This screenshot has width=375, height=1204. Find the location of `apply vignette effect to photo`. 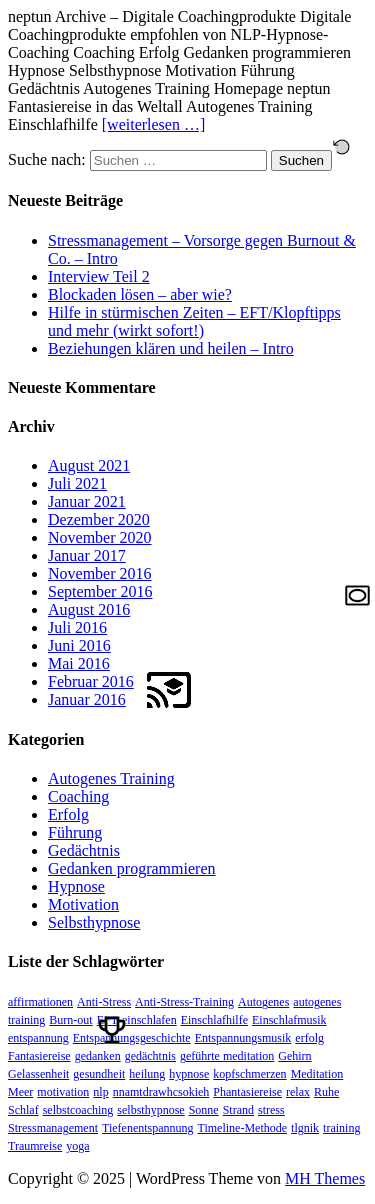

apply vignette effect to photo is located at coordinates (357, 595).